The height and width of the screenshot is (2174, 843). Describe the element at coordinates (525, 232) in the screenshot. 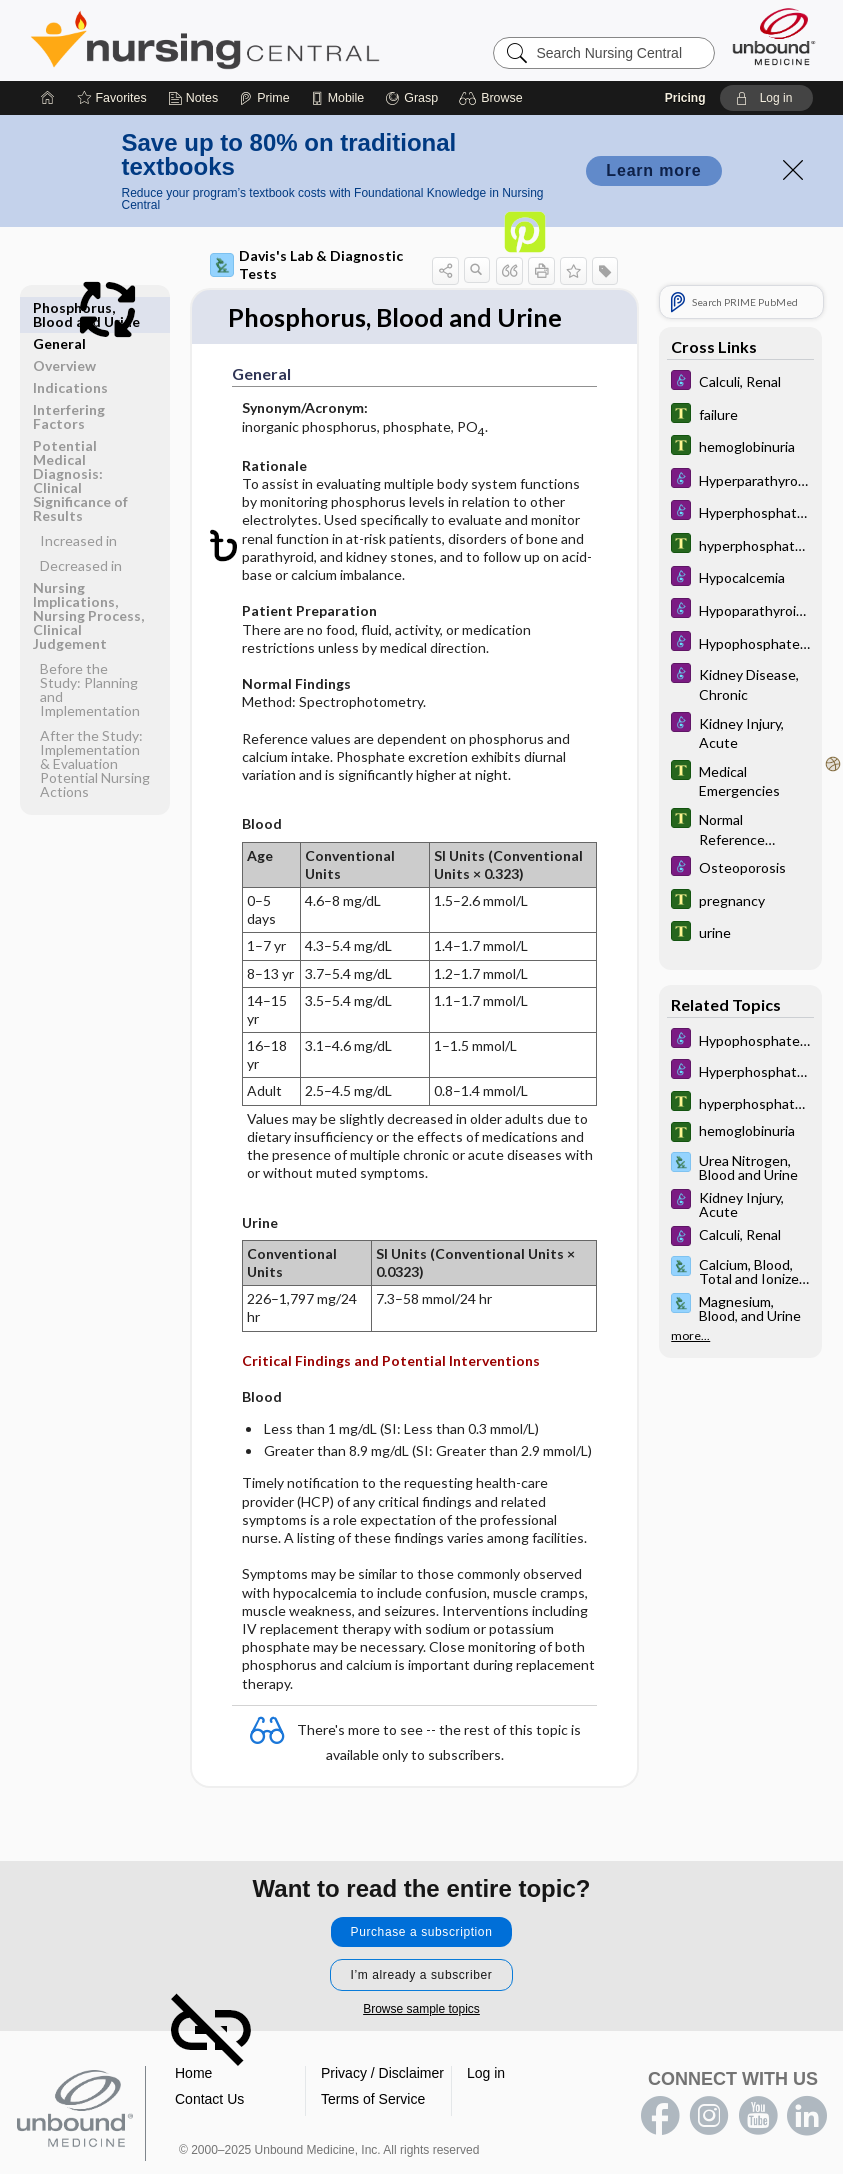

I see `open pinterest app` at that location.